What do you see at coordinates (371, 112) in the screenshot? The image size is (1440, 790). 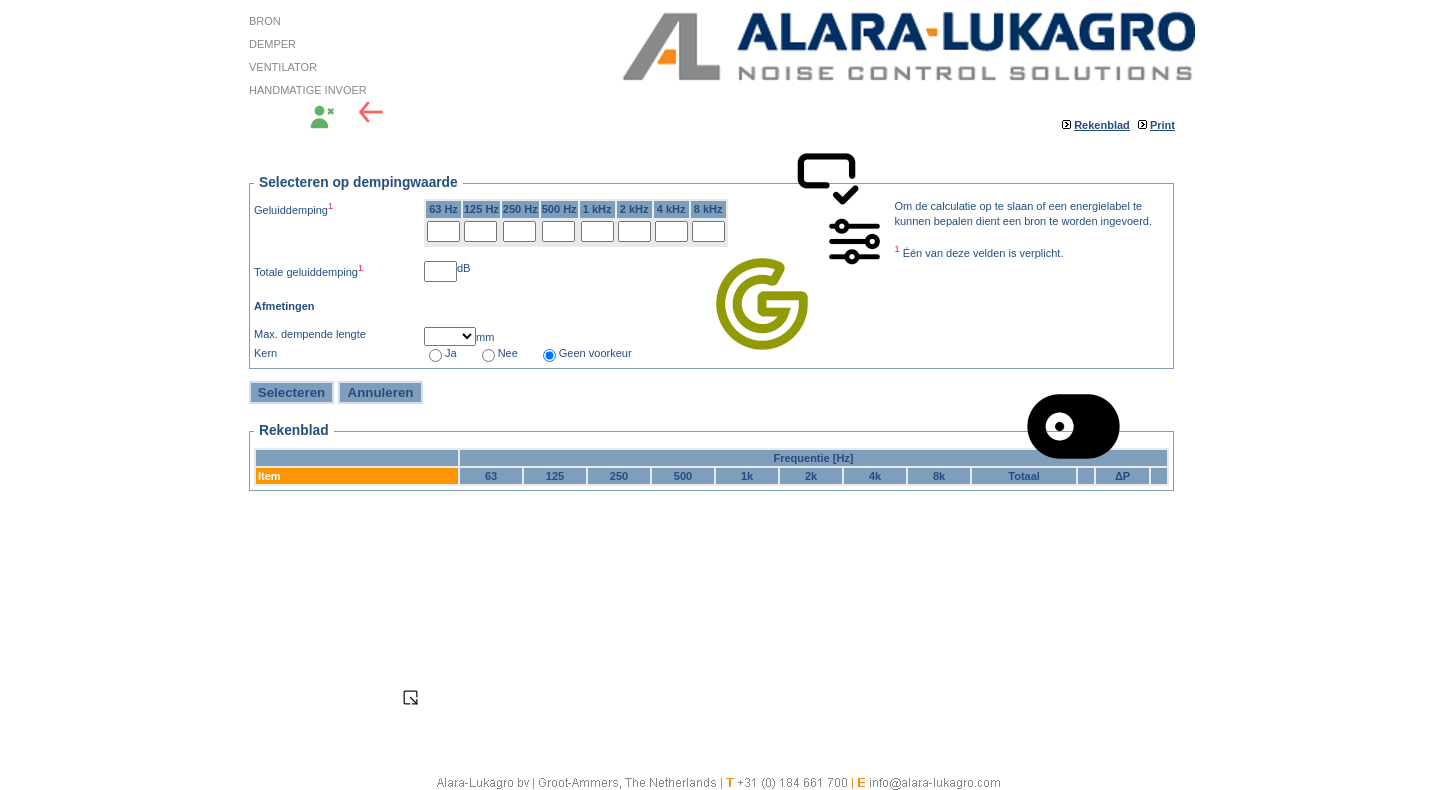 I see `go back to the previous screen` at bounding box center [371, 112].